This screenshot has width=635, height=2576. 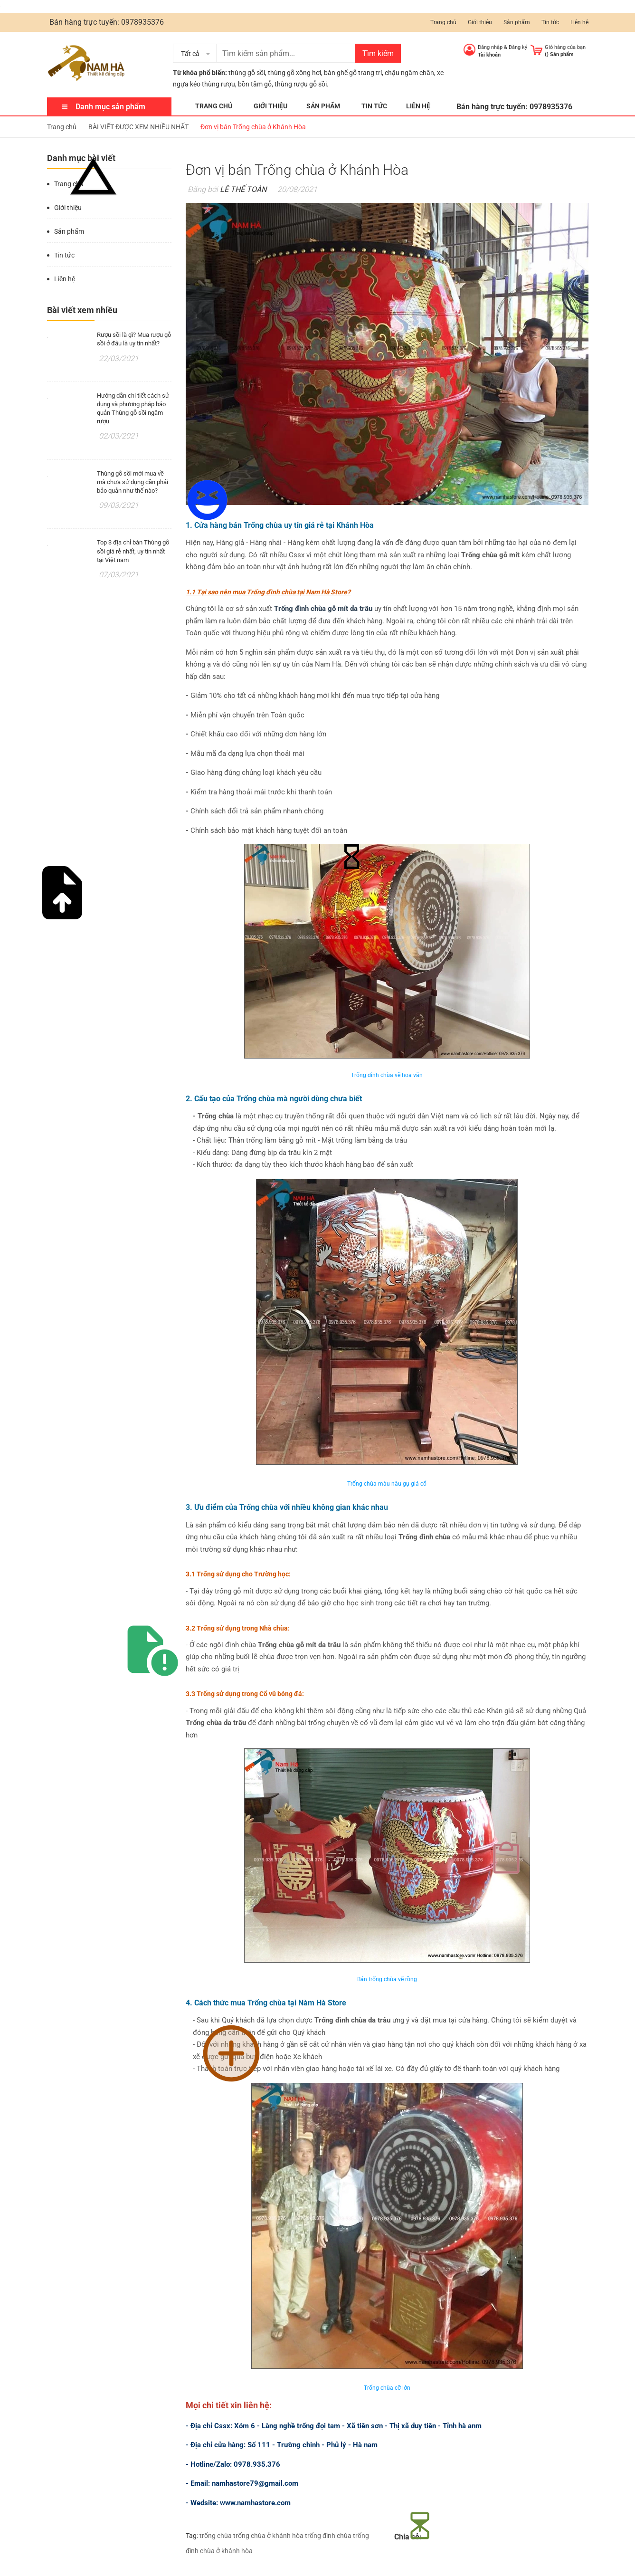 What do you see at coordinates (231, 2053) in the screenshot?
I see `add a new item` at bounding box center [231, 2053].